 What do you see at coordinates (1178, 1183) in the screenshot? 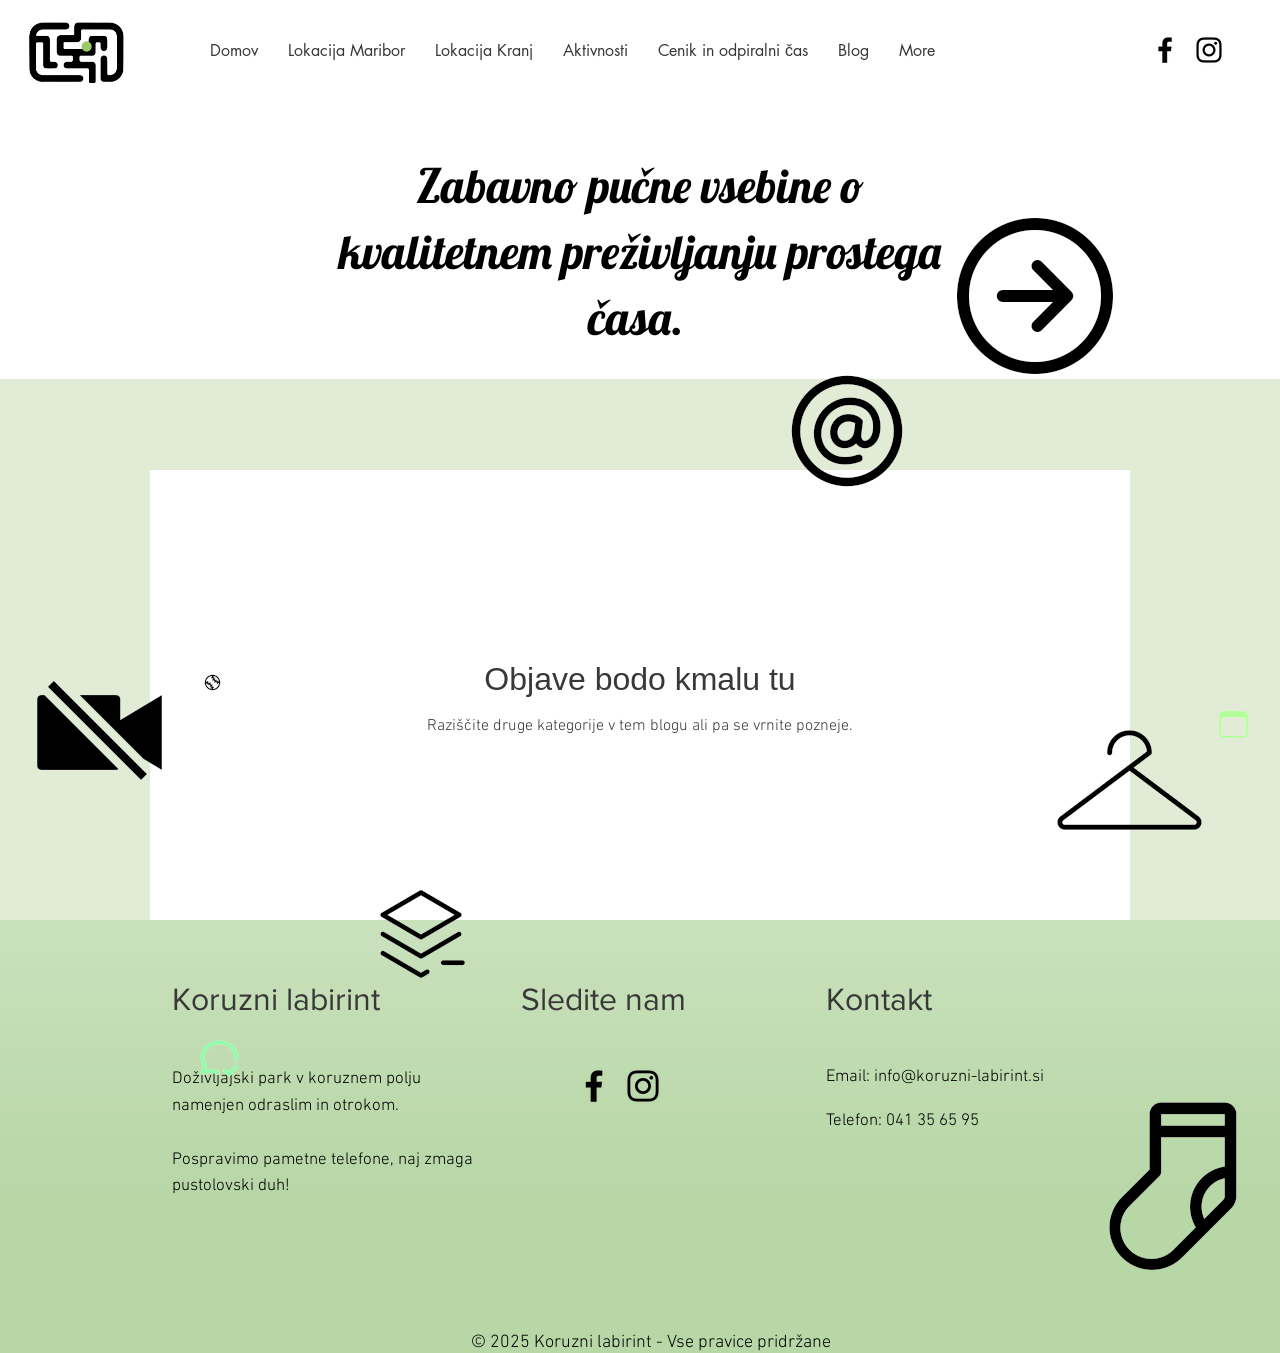
I see `browse clothing or apparel items` at bounding box center [1178, 1183].